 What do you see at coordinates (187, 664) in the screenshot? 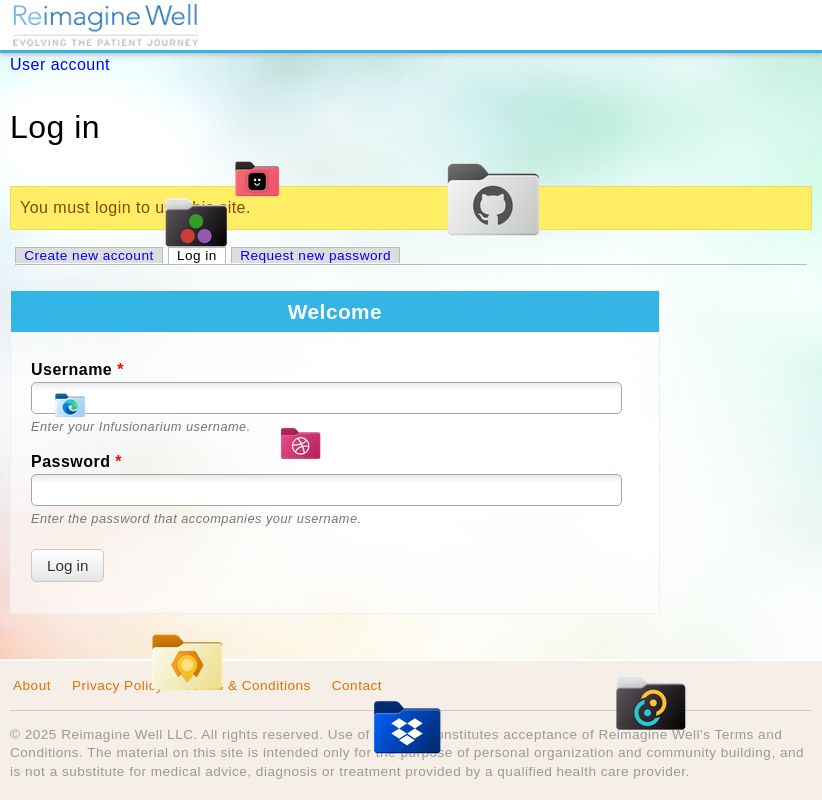
I see `open microsoft dynamics 365 field service folder` at bounding box center [187, 664].